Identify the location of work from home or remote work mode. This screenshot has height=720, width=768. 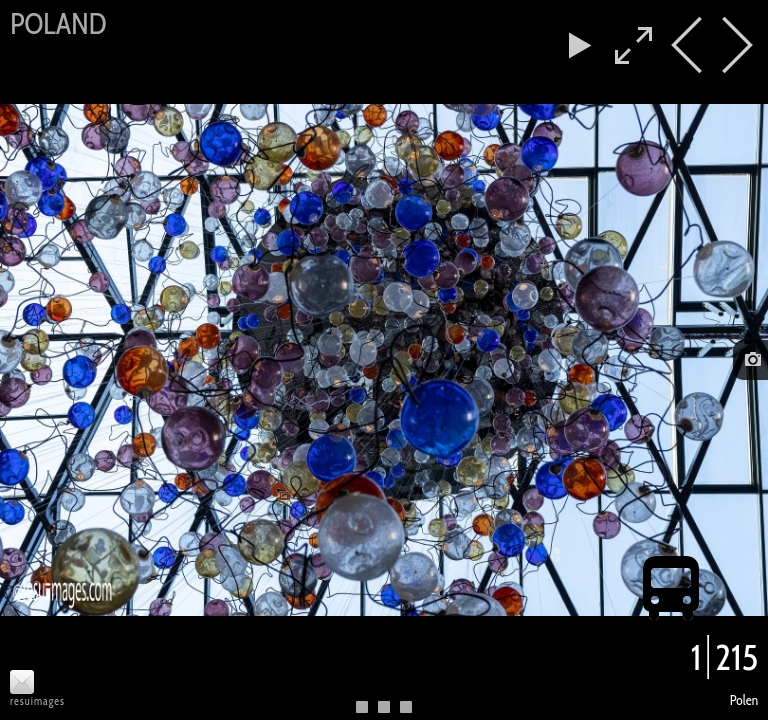
(280, 490).